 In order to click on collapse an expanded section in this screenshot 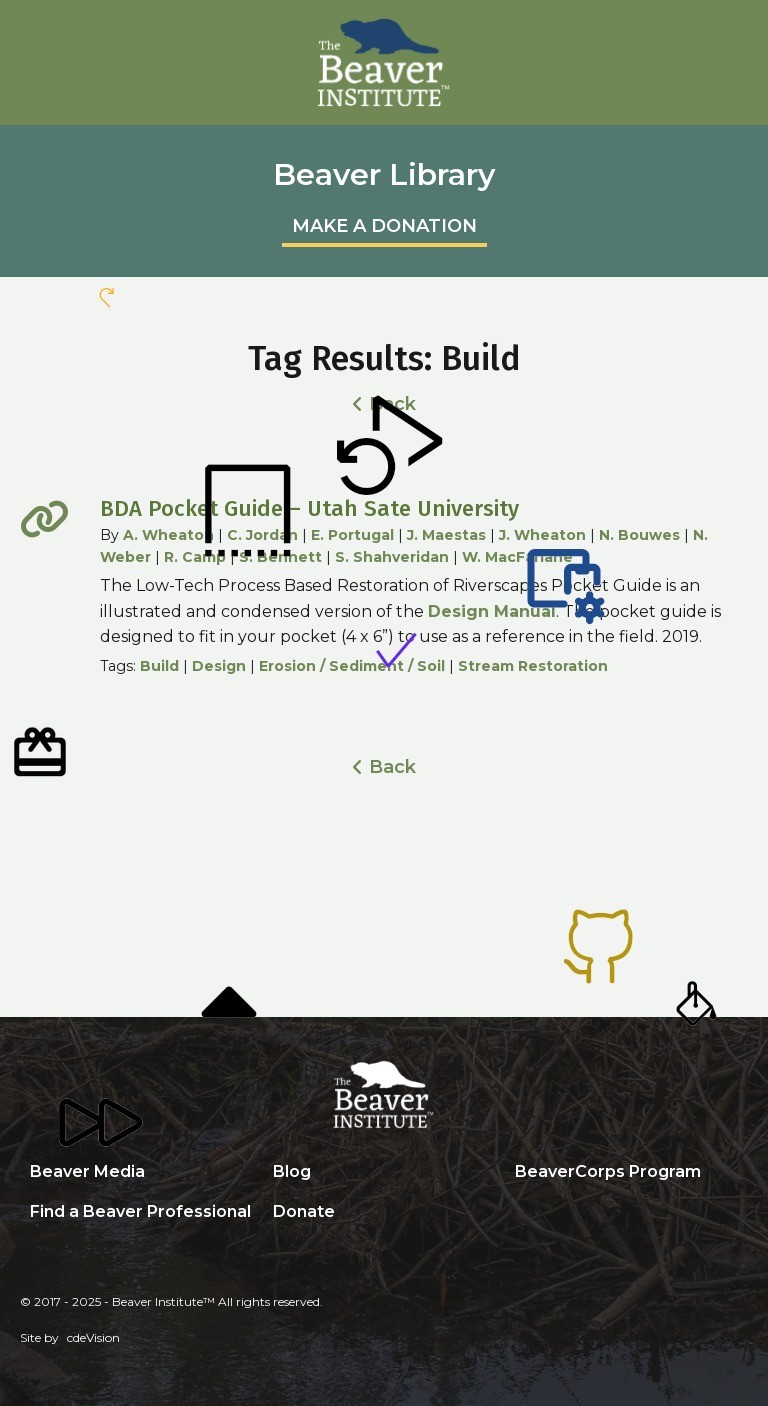, I will do `click(229, 1006)`.